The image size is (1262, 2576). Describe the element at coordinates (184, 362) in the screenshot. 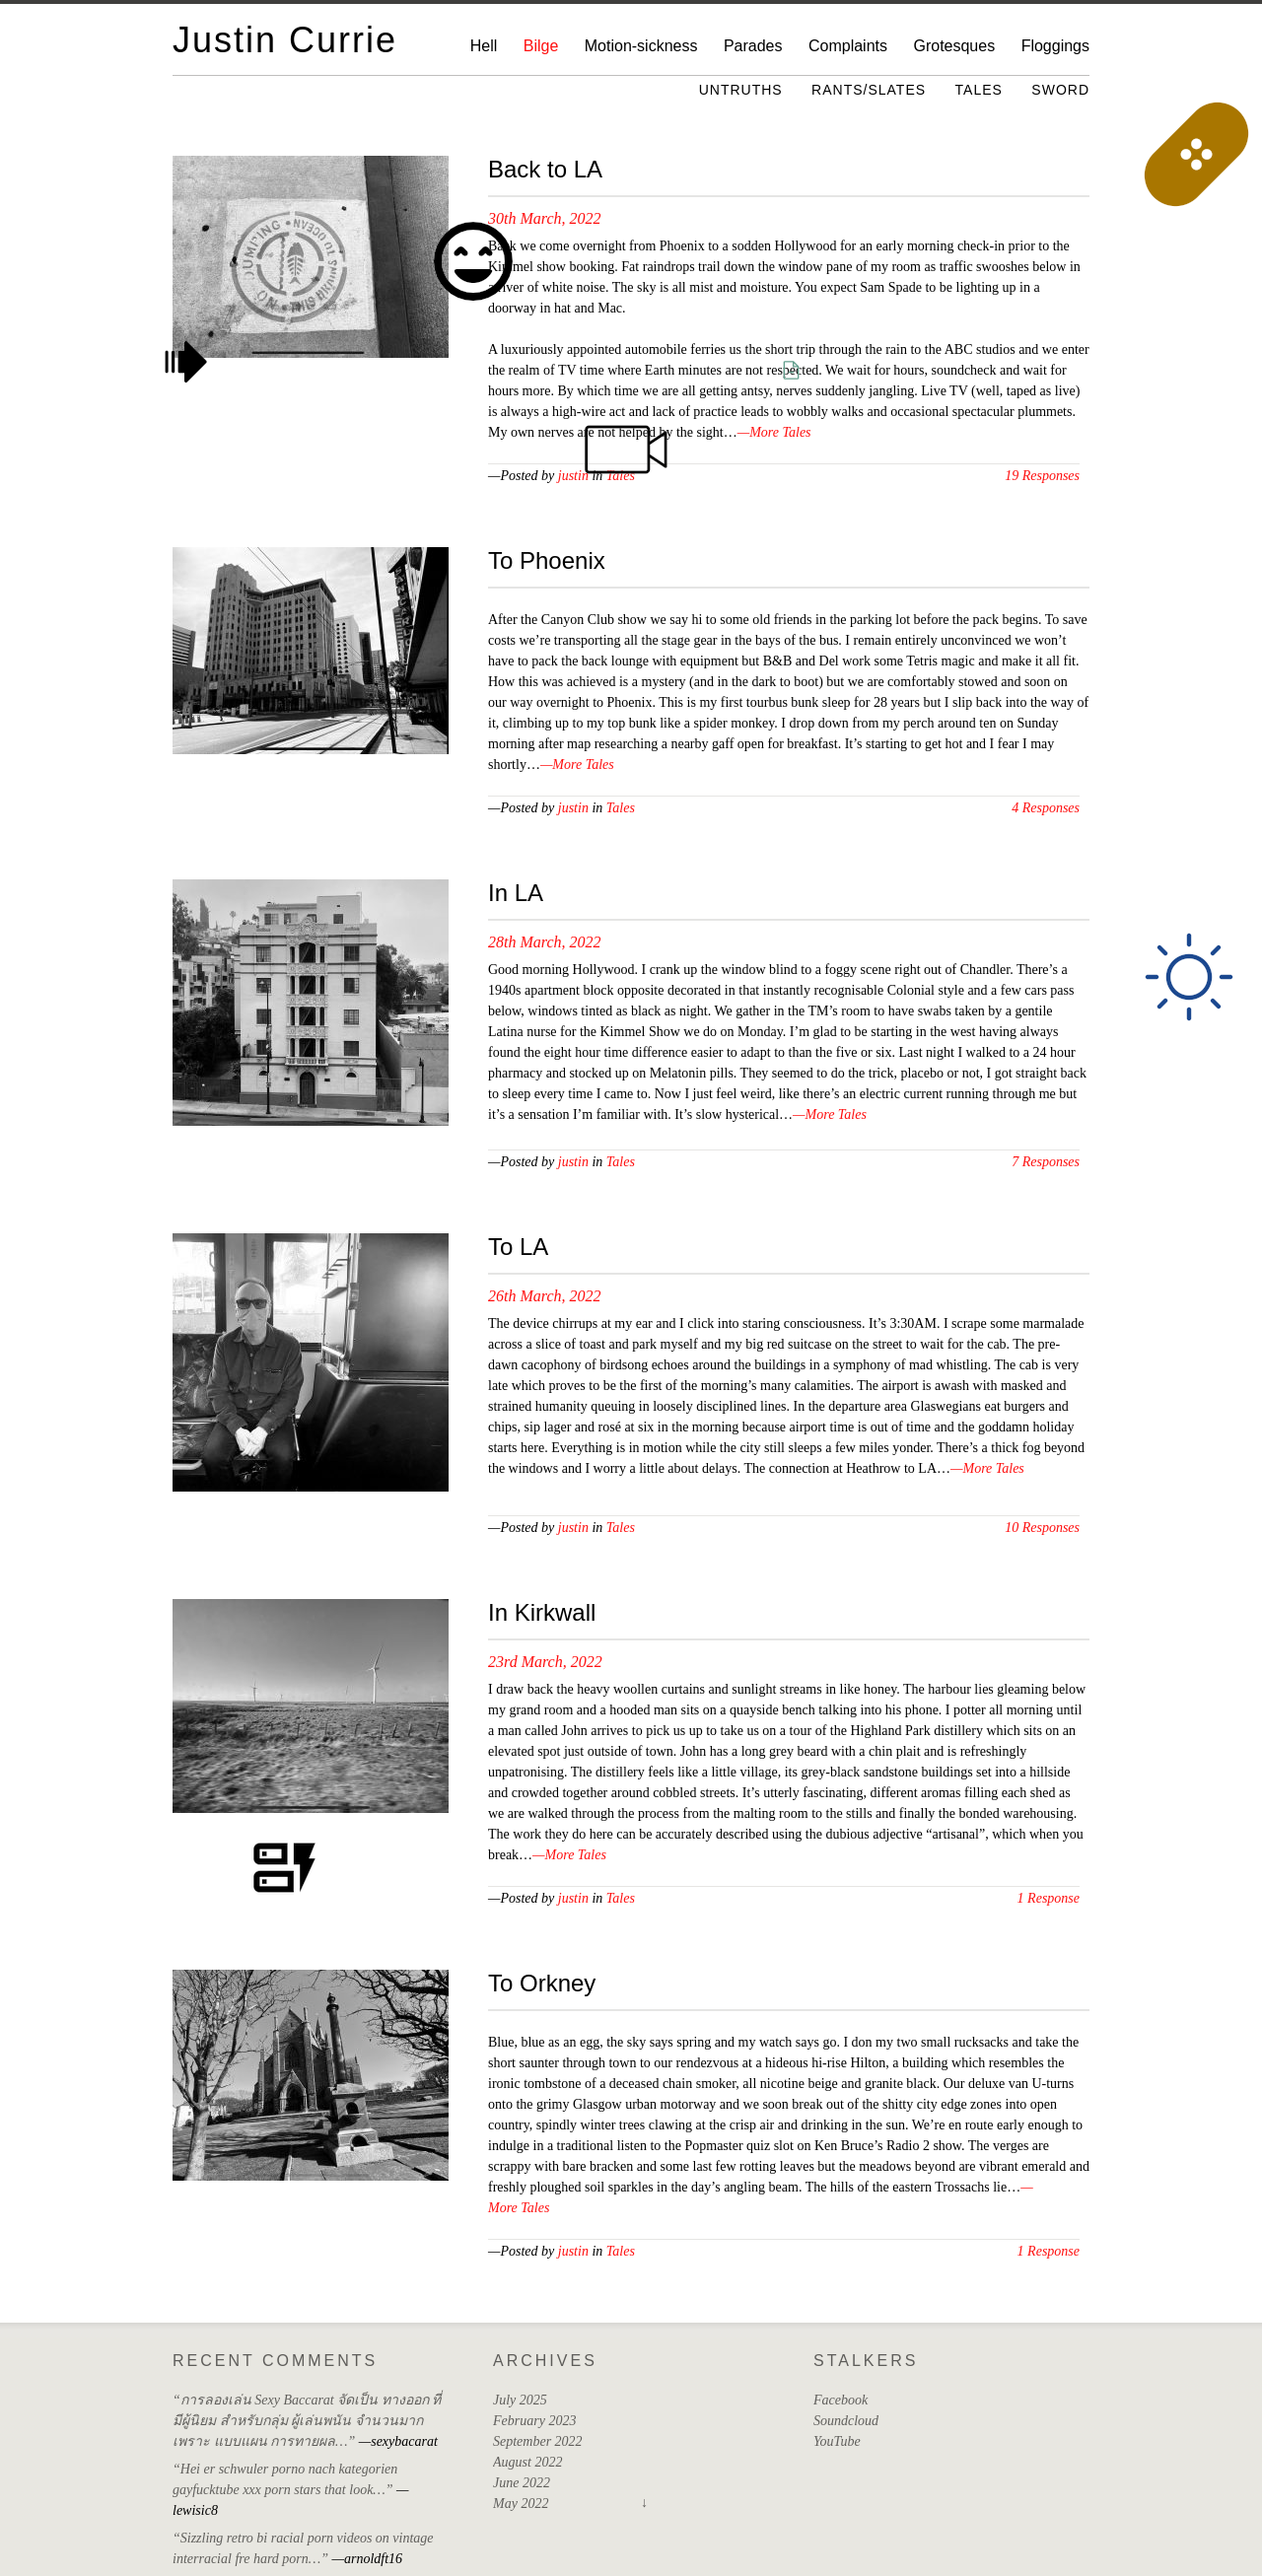

I see `skip forward or advance multiple steps` at that location.